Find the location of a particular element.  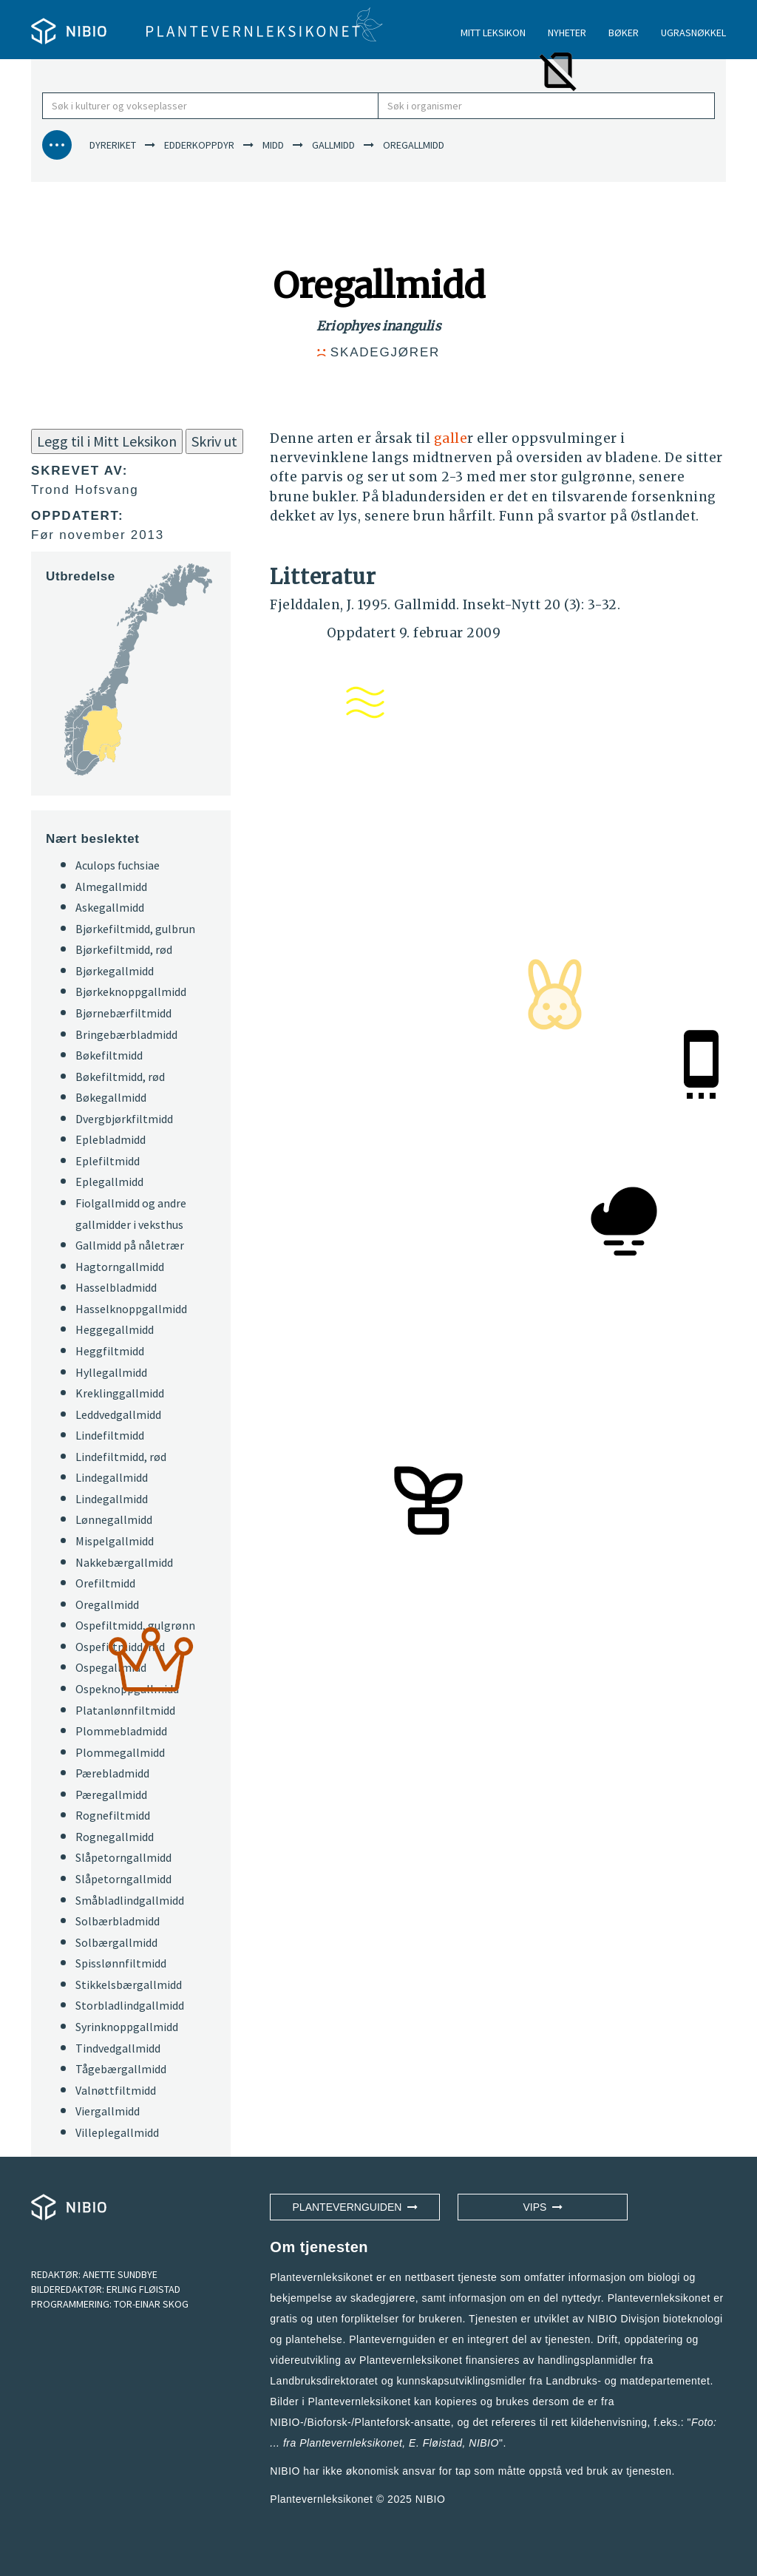

indicates premium or VIP membership status is located at coordinates (151, 1664).